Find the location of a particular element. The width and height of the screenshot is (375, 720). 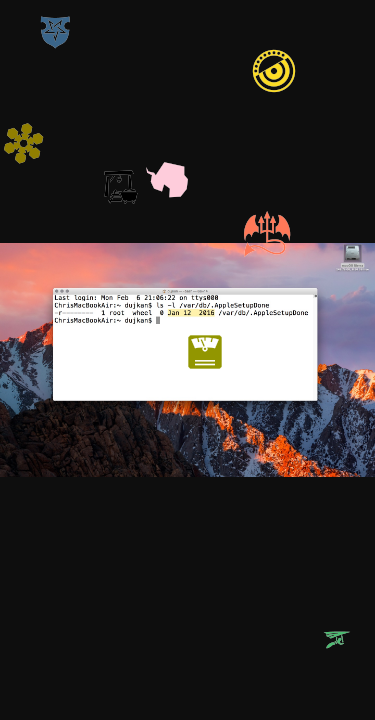

view weight or body metrics is located at coordinates (205, 352).